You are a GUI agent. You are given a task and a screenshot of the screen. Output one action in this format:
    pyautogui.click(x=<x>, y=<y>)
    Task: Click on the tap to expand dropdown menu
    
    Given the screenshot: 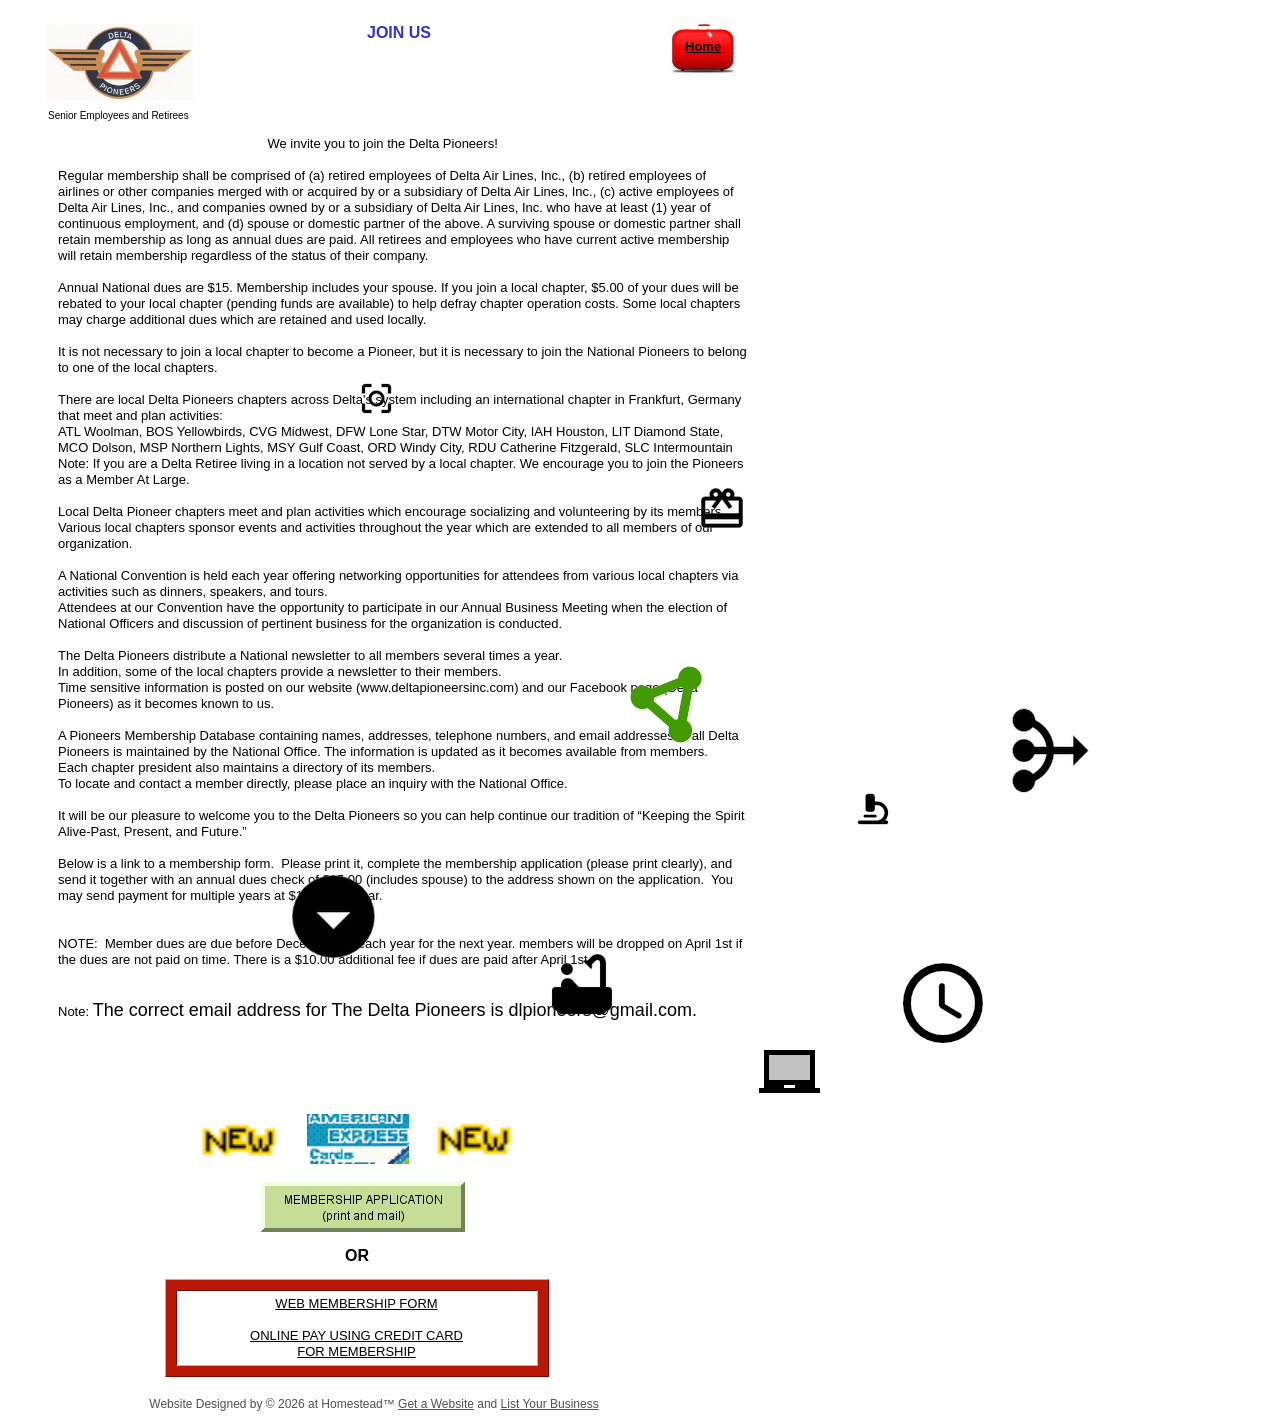 What is the action you would take?
    pyautogui.click(x=333, y=916)
    